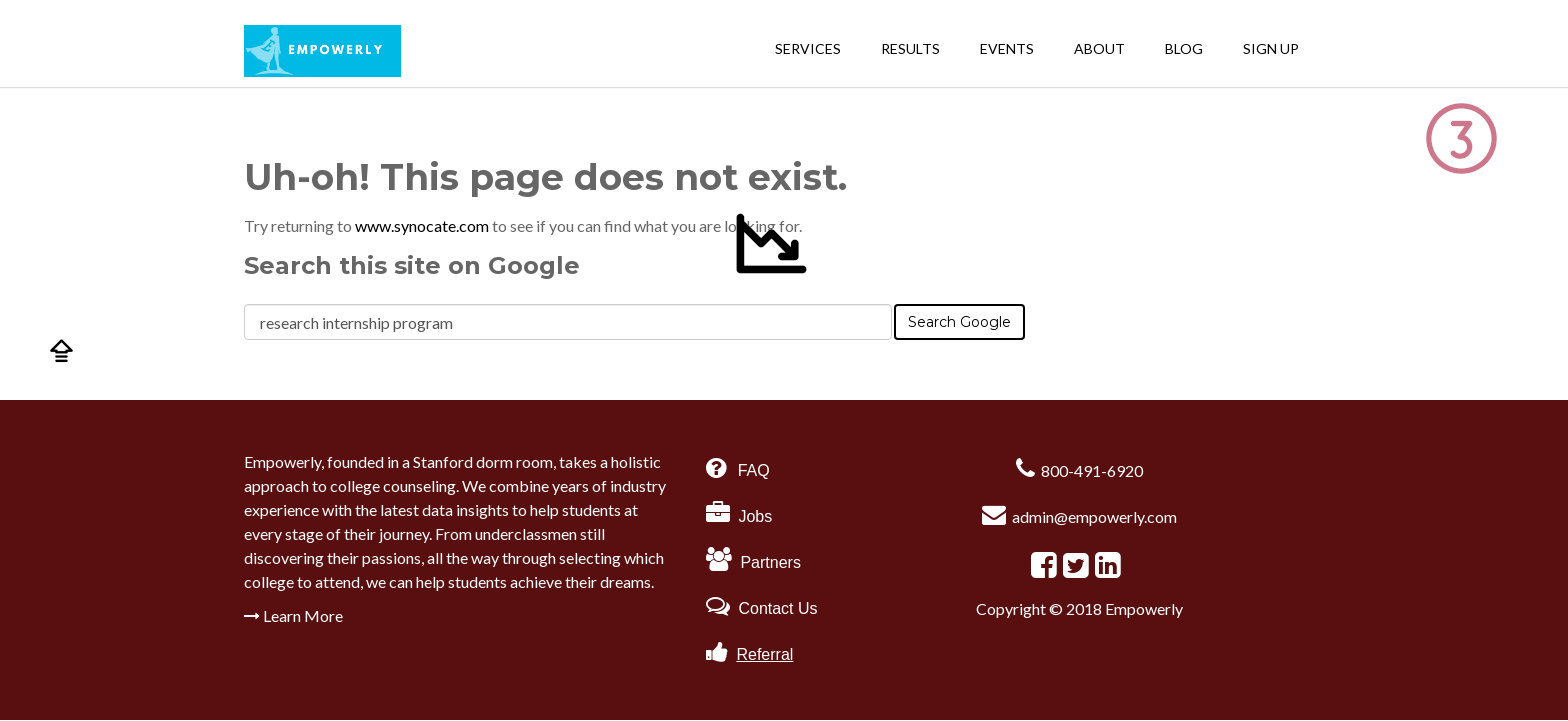 The image size is (1568, 721). I want to click on view declining metrics or performance data, so click(771, 243).